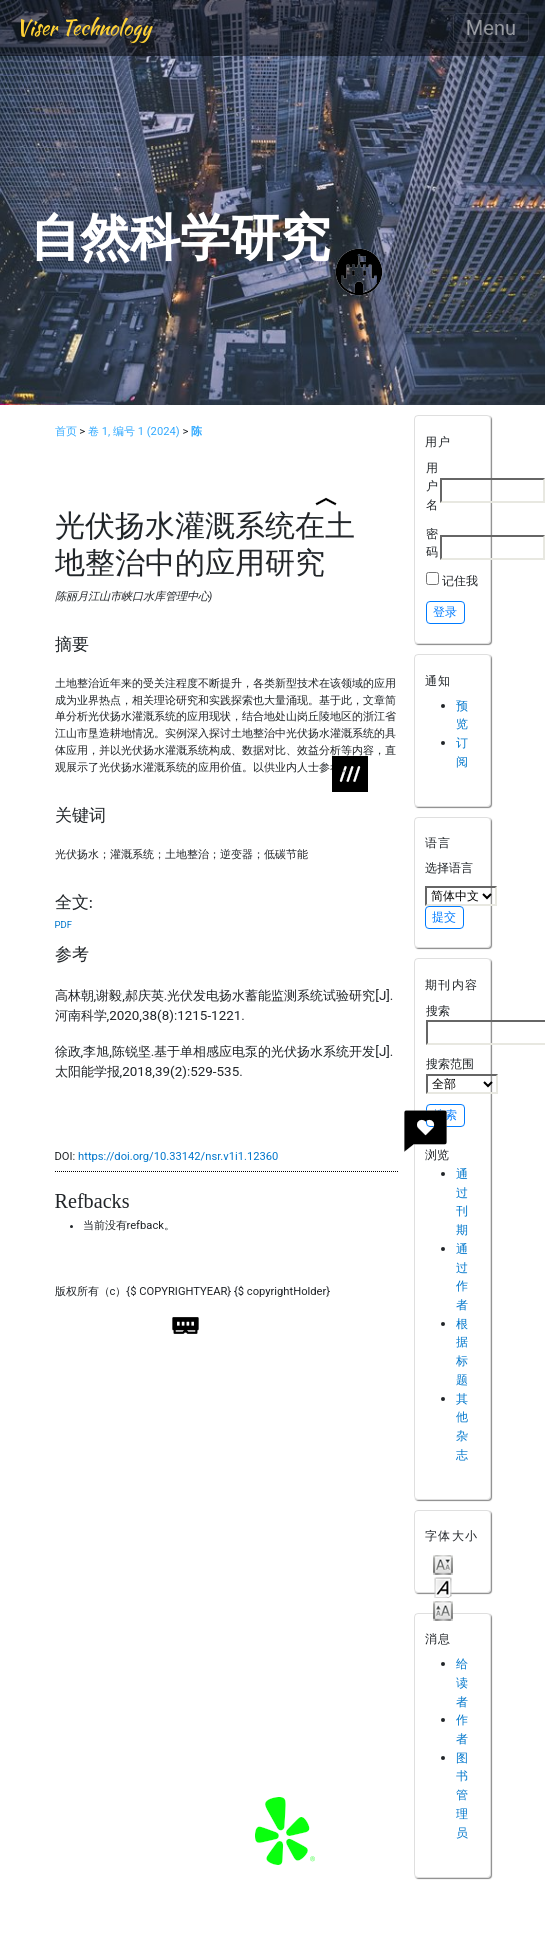  I want to click on view RAM or memory usage, so click(185, 1325).